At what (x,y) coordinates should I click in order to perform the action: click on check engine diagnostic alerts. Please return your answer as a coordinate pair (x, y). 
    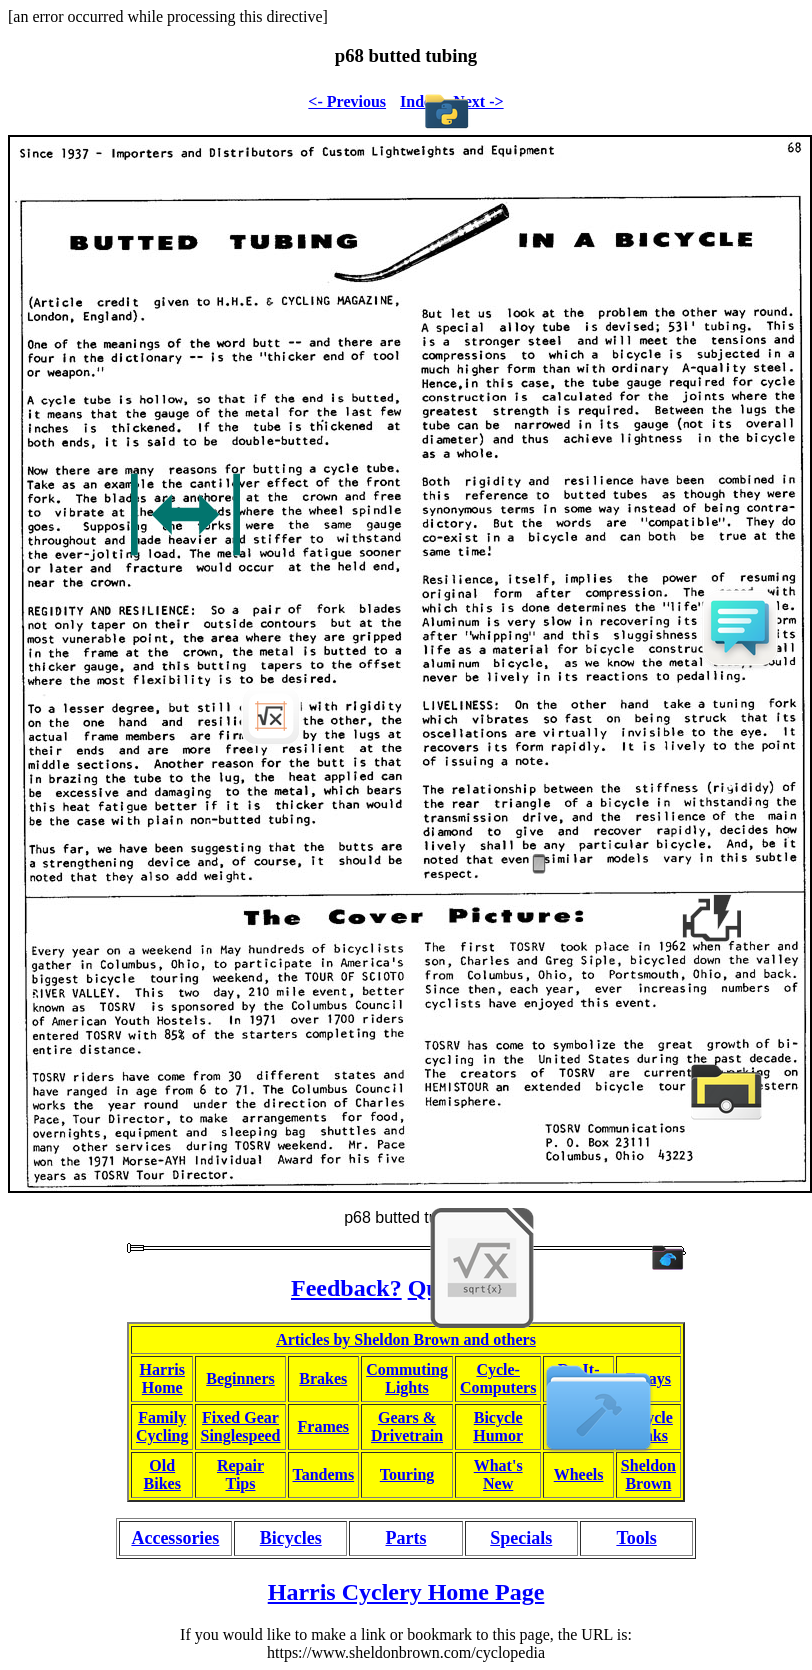
    Looking at the image, I should click on (710, 922).